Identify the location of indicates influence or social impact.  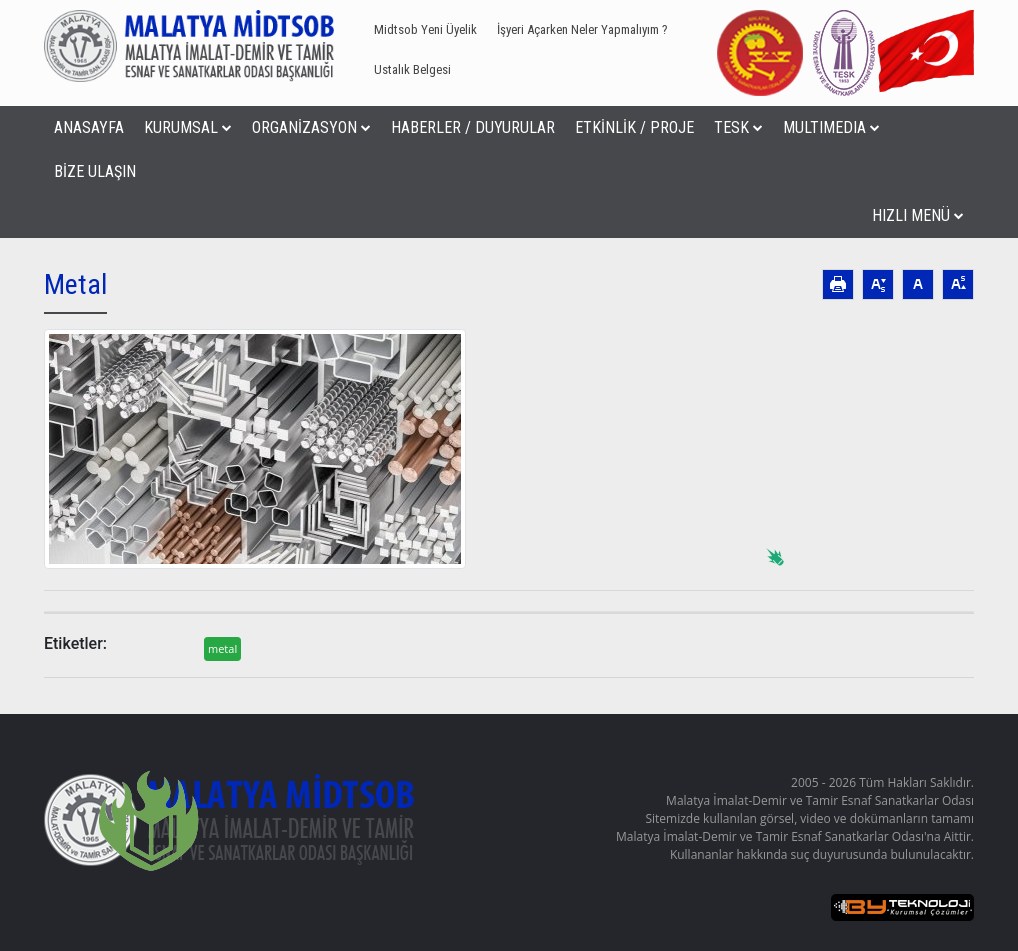
(775, 557).